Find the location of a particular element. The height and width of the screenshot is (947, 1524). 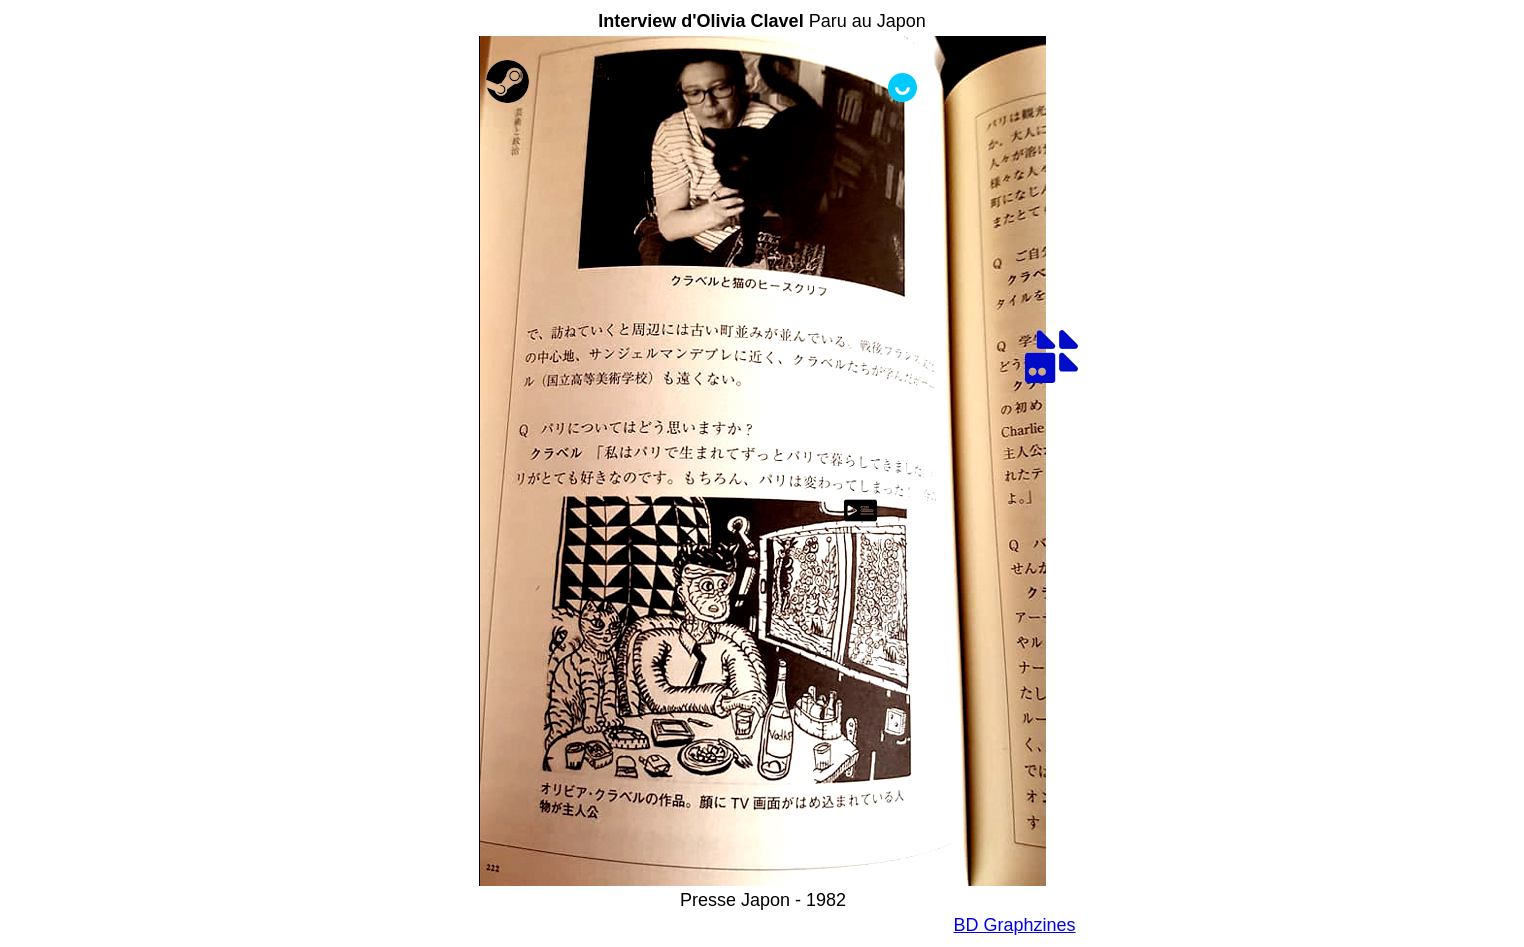

view your profile is located at coordinates (902, 87).